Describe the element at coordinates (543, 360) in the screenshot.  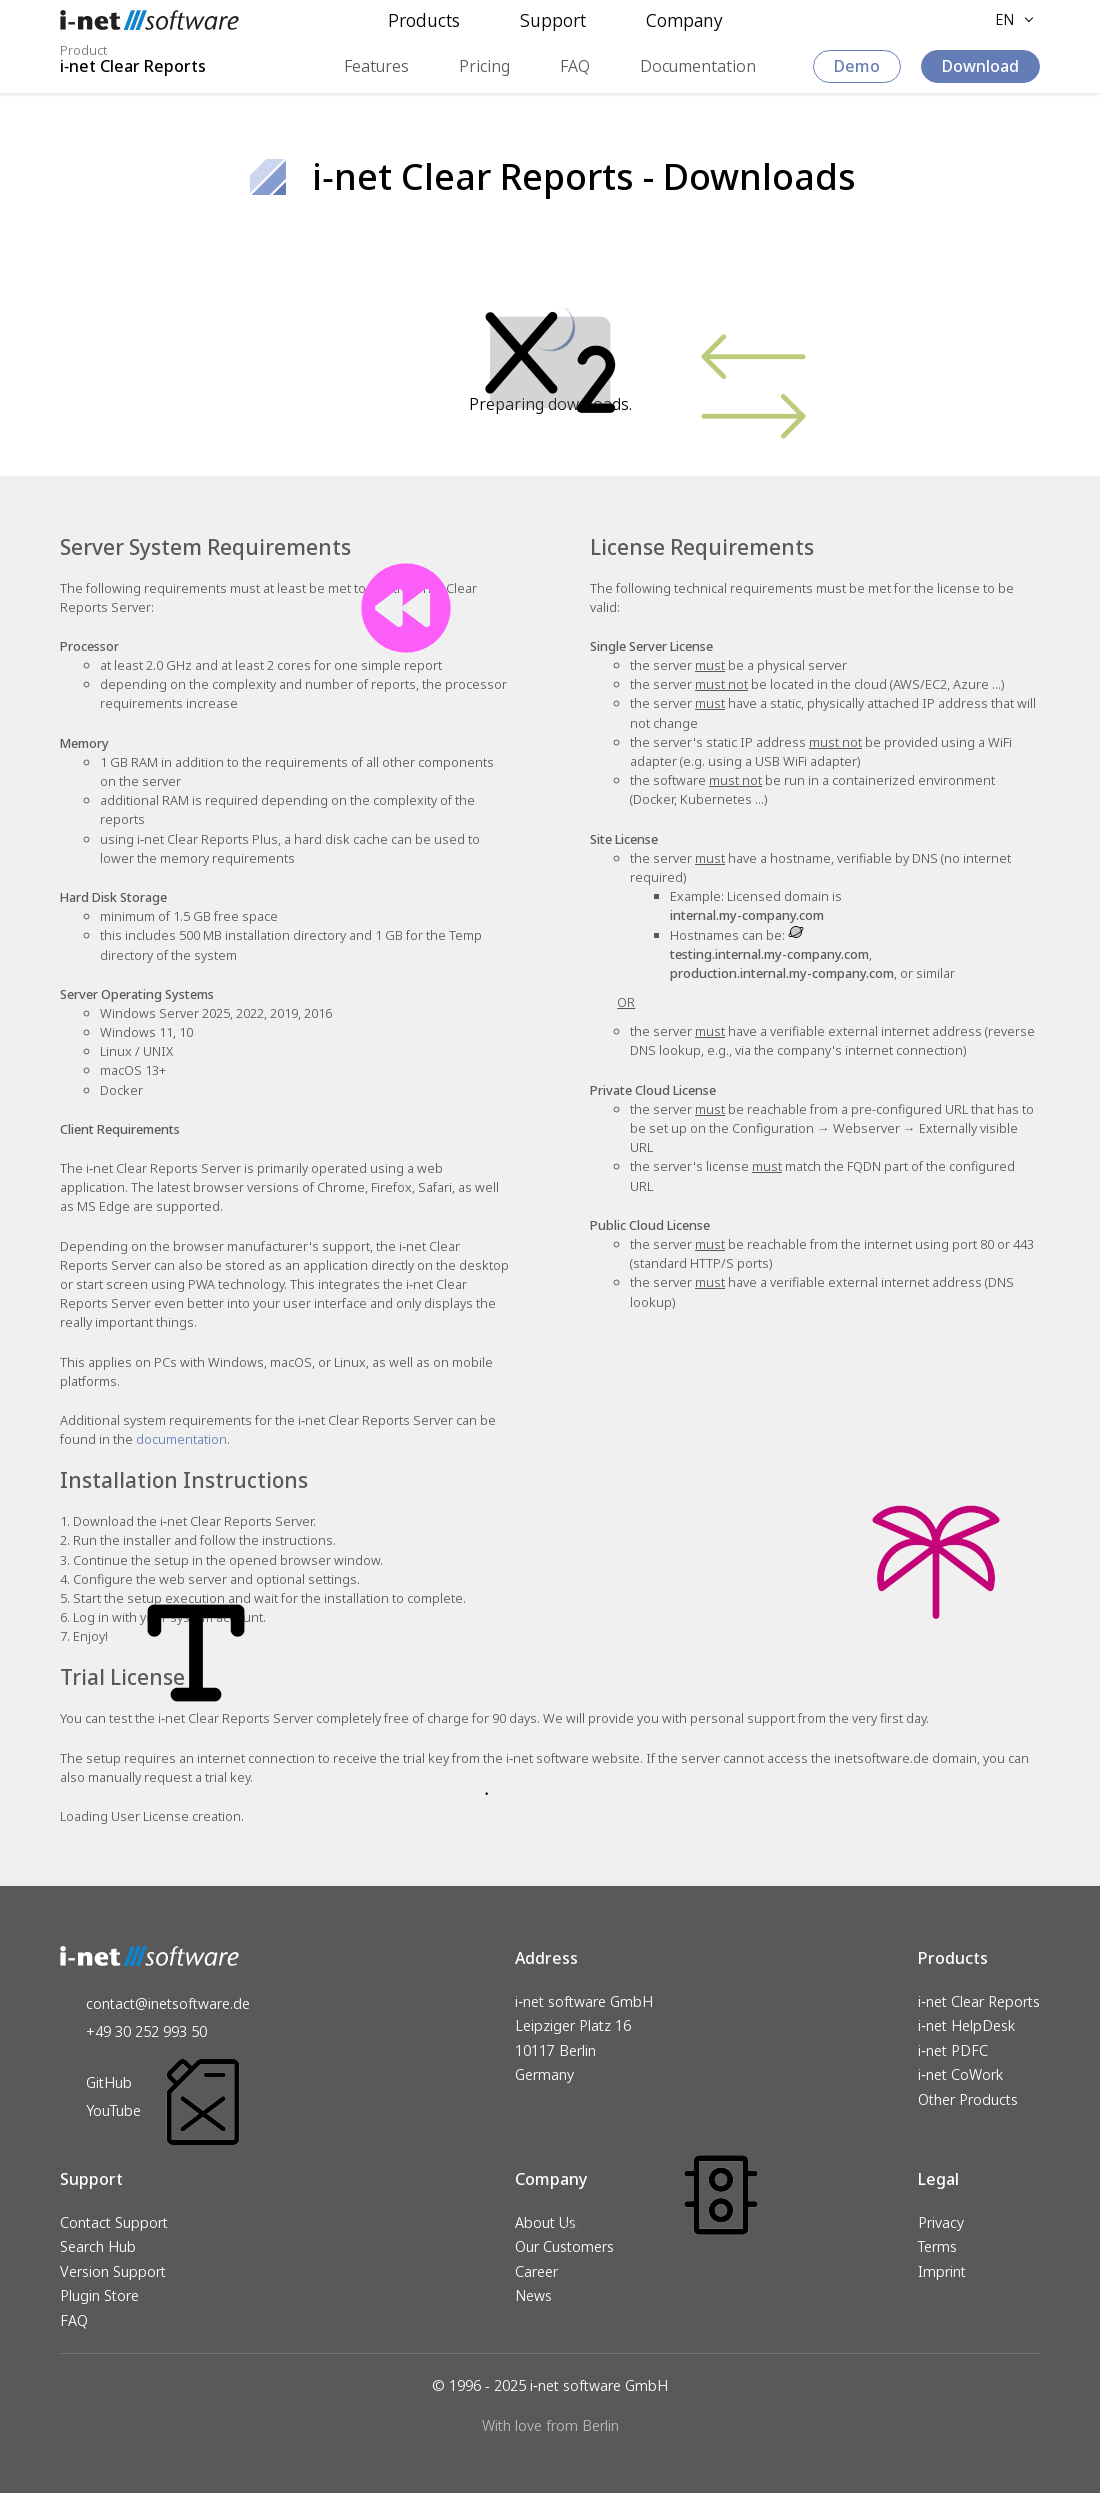
I see `apply subscript formatting to selected text` at that location.